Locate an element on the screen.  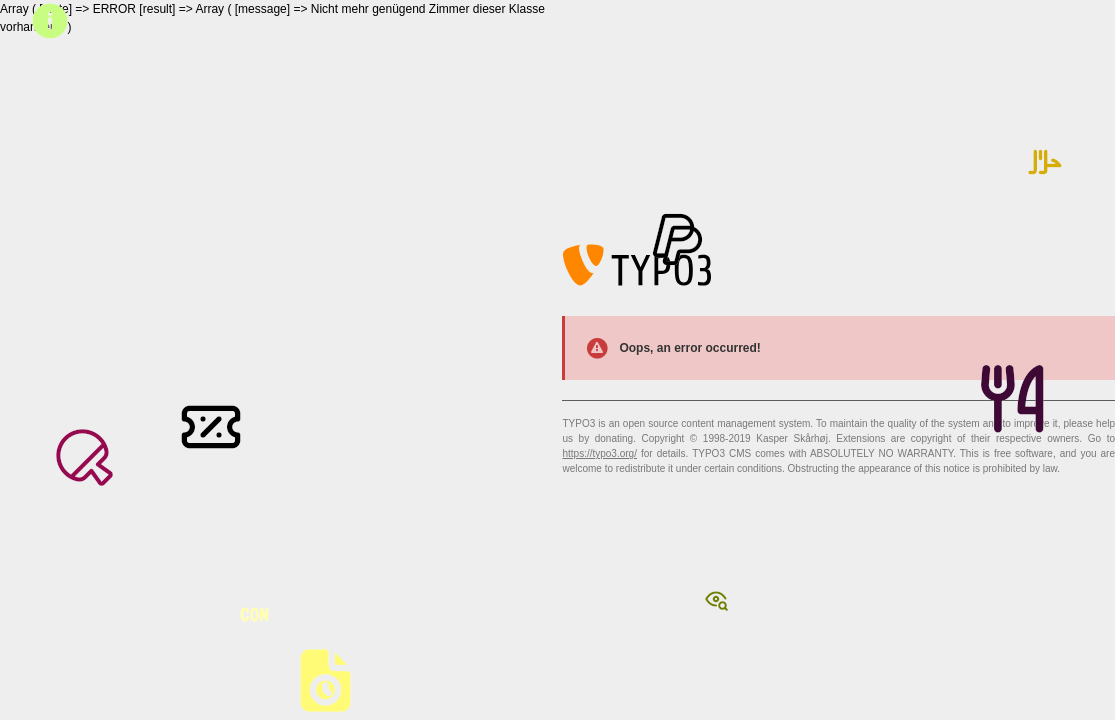
view more information or details is located at coordinates (50, 21).